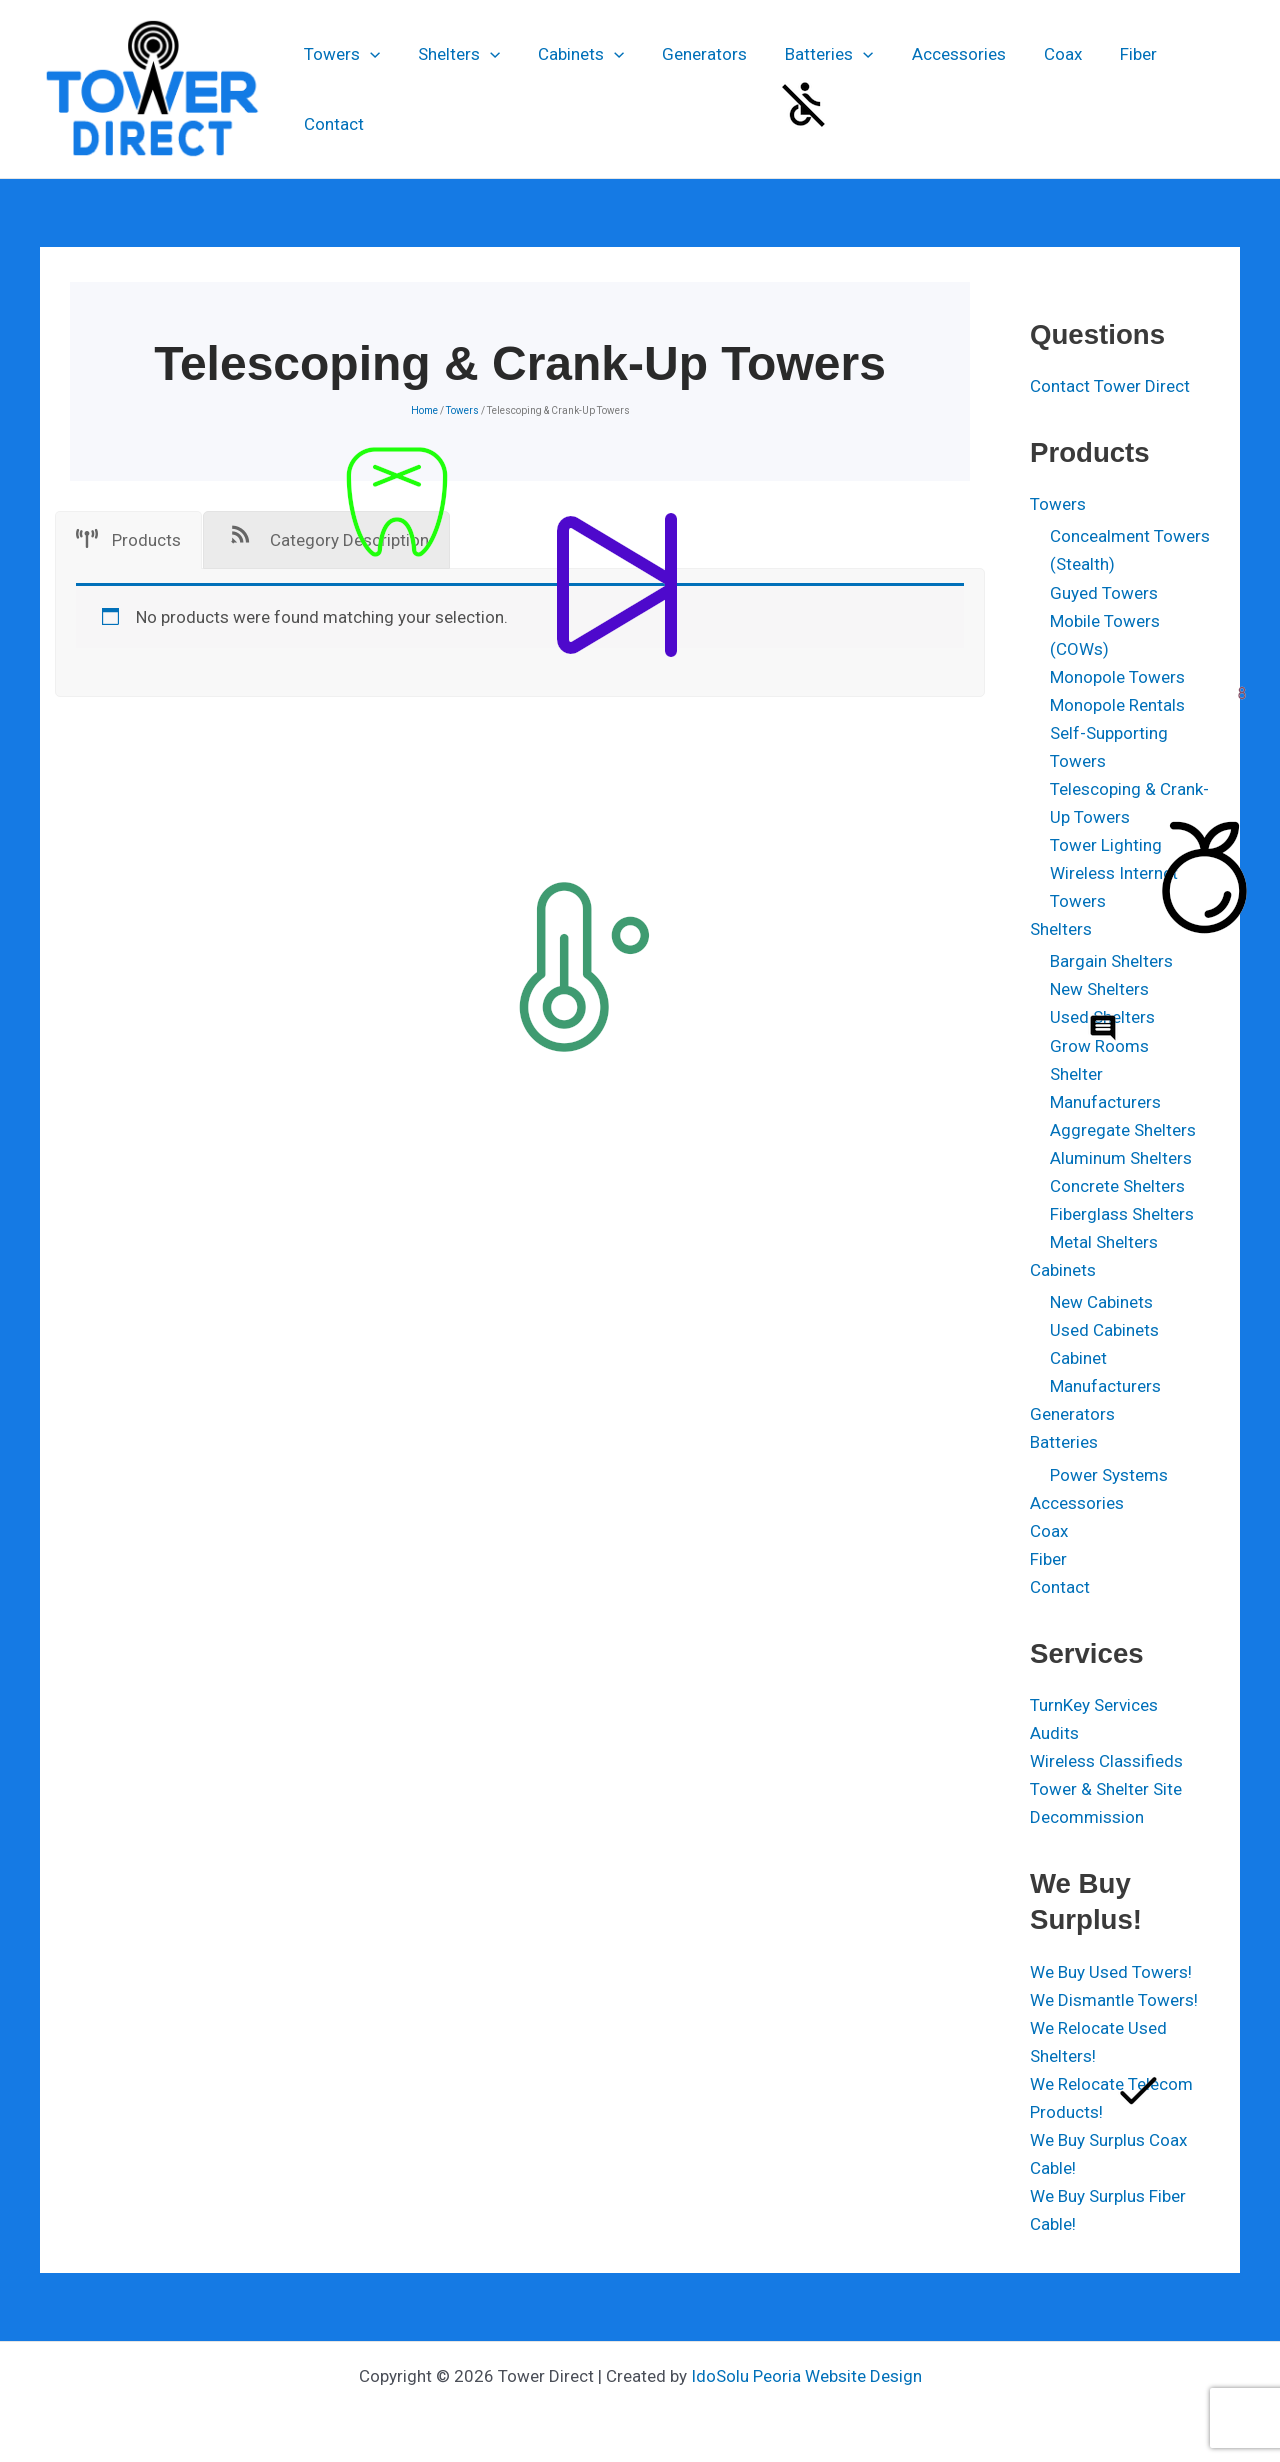 This screenshot has width=1280, height=2462. What do you see at coordinates (1103, 1028) in the screenshot?
I see `open comments section` at bounding box center [1103, 1028].